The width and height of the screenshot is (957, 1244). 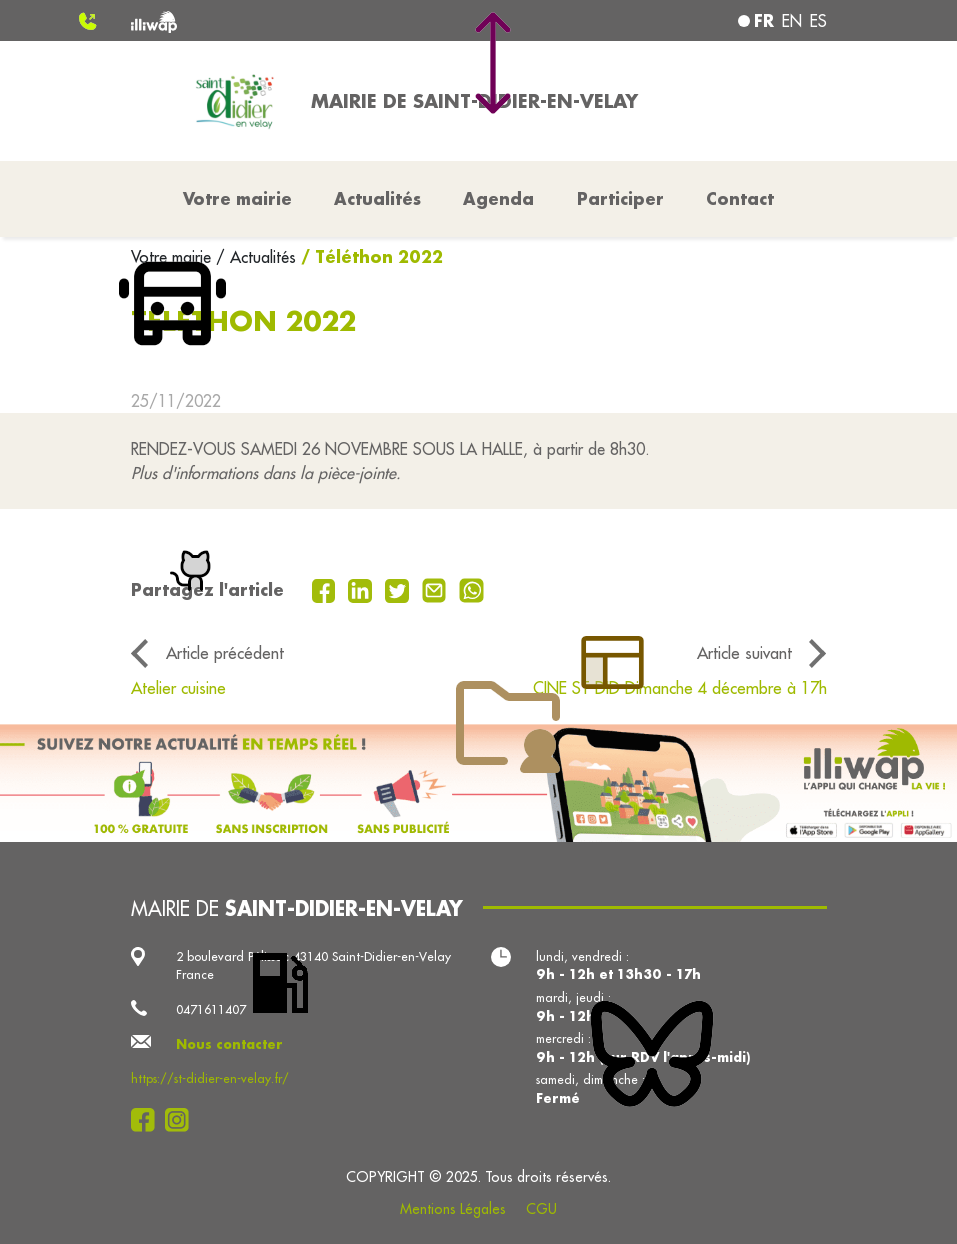 What do you see at coordinates (172, 303) in the screenshot?
I see `view bus routes or schedules` at bounding box center [172, 303].